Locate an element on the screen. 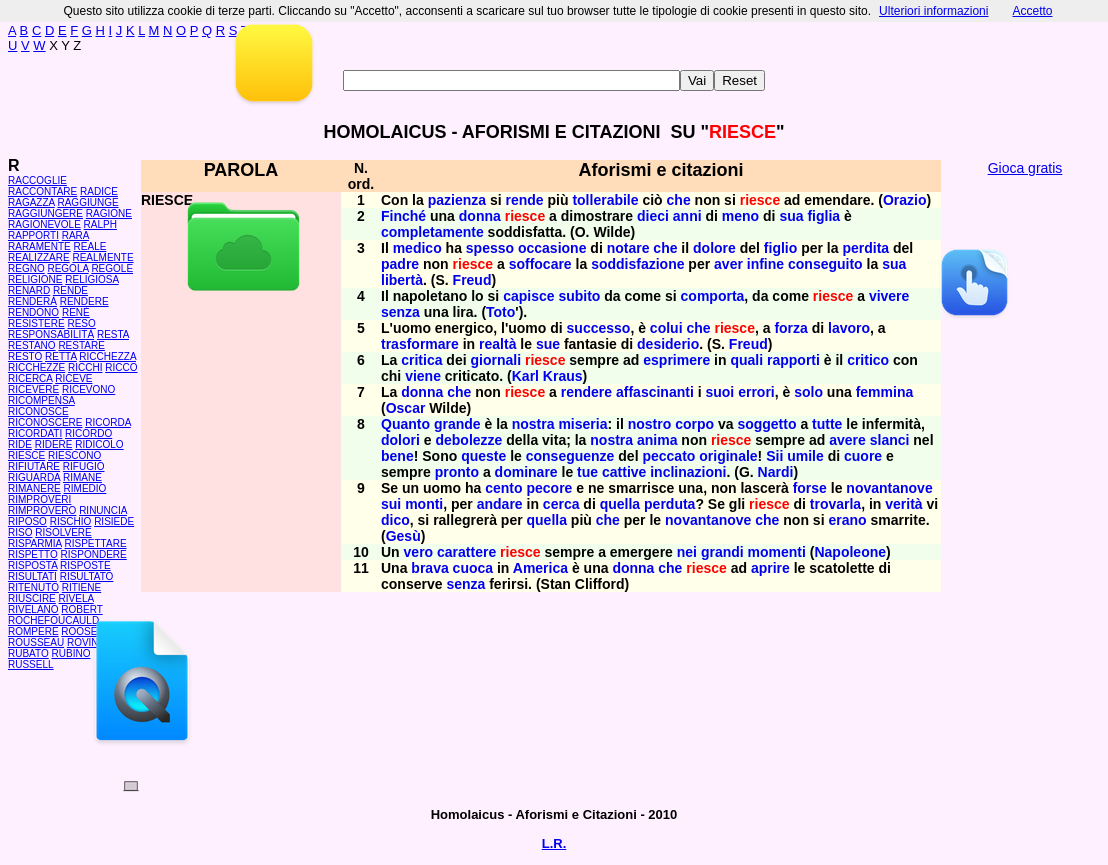  blank app icon template for customization is located at coordinates (274, 63).